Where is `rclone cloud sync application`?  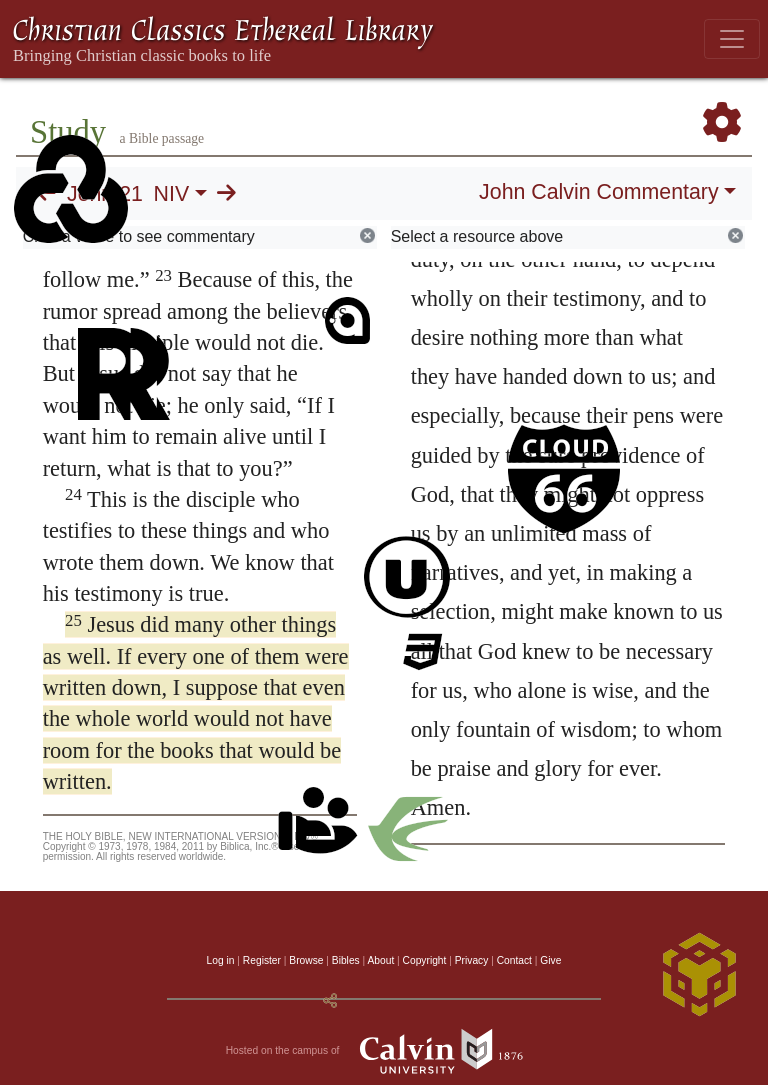 rclone cloud sync application is located at coordinates (71, 189).